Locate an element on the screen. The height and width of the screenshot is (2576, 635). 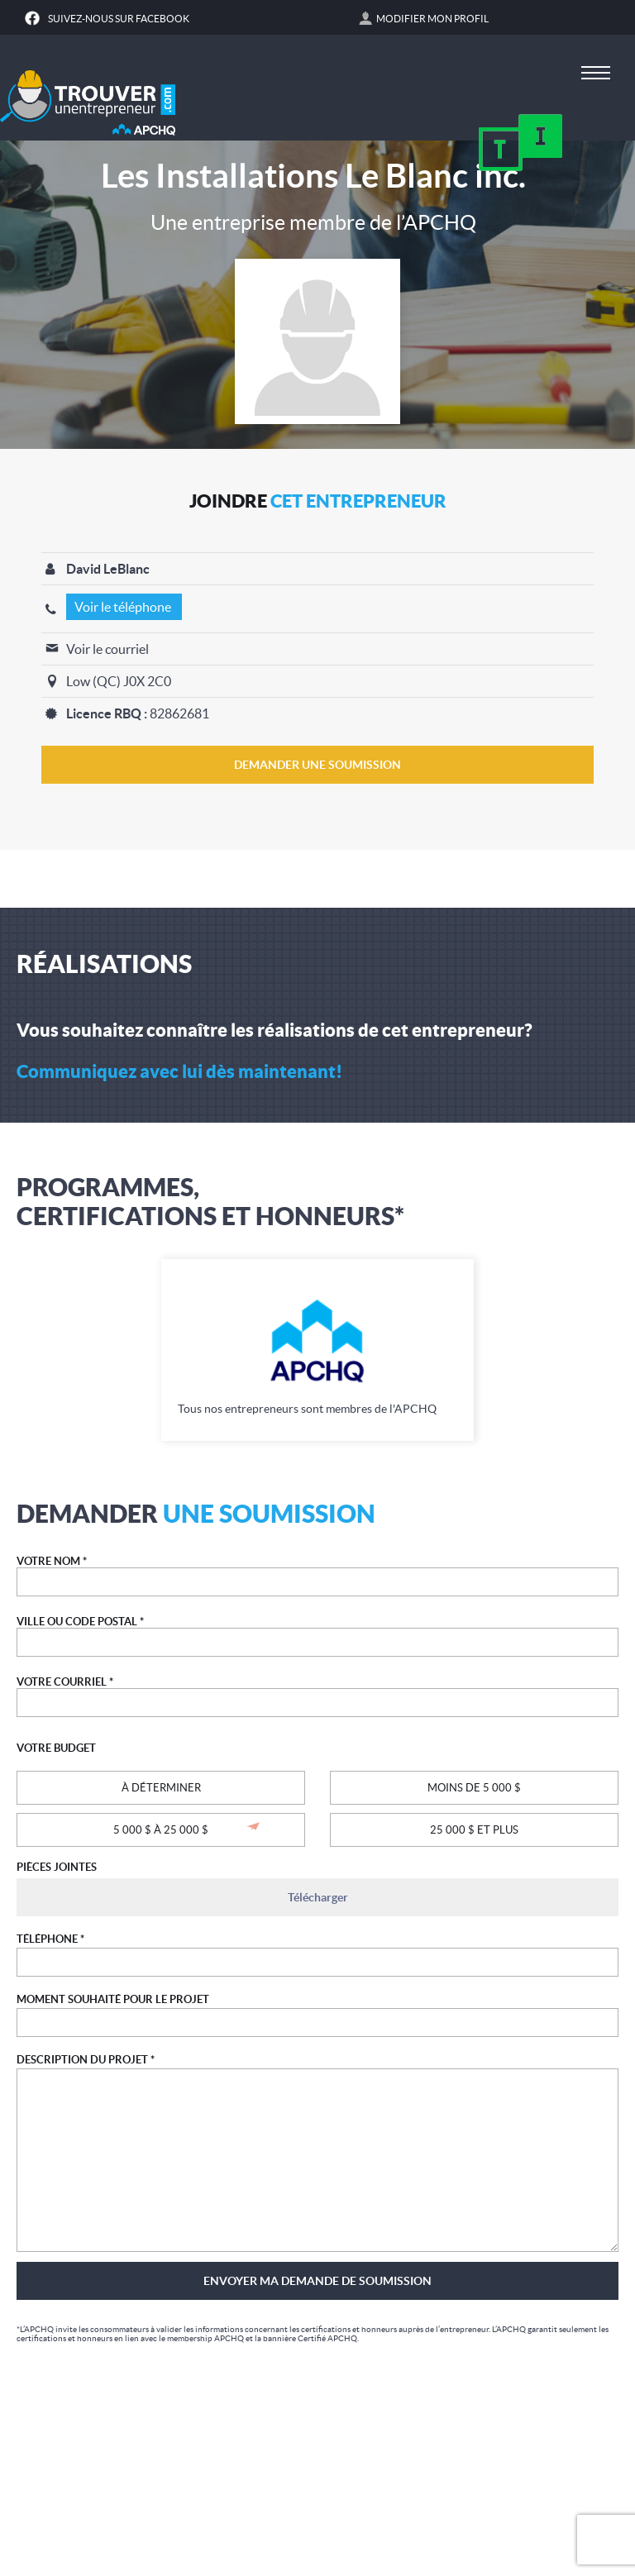
open the TuneIn radio app is located at coordinates (520, 142).